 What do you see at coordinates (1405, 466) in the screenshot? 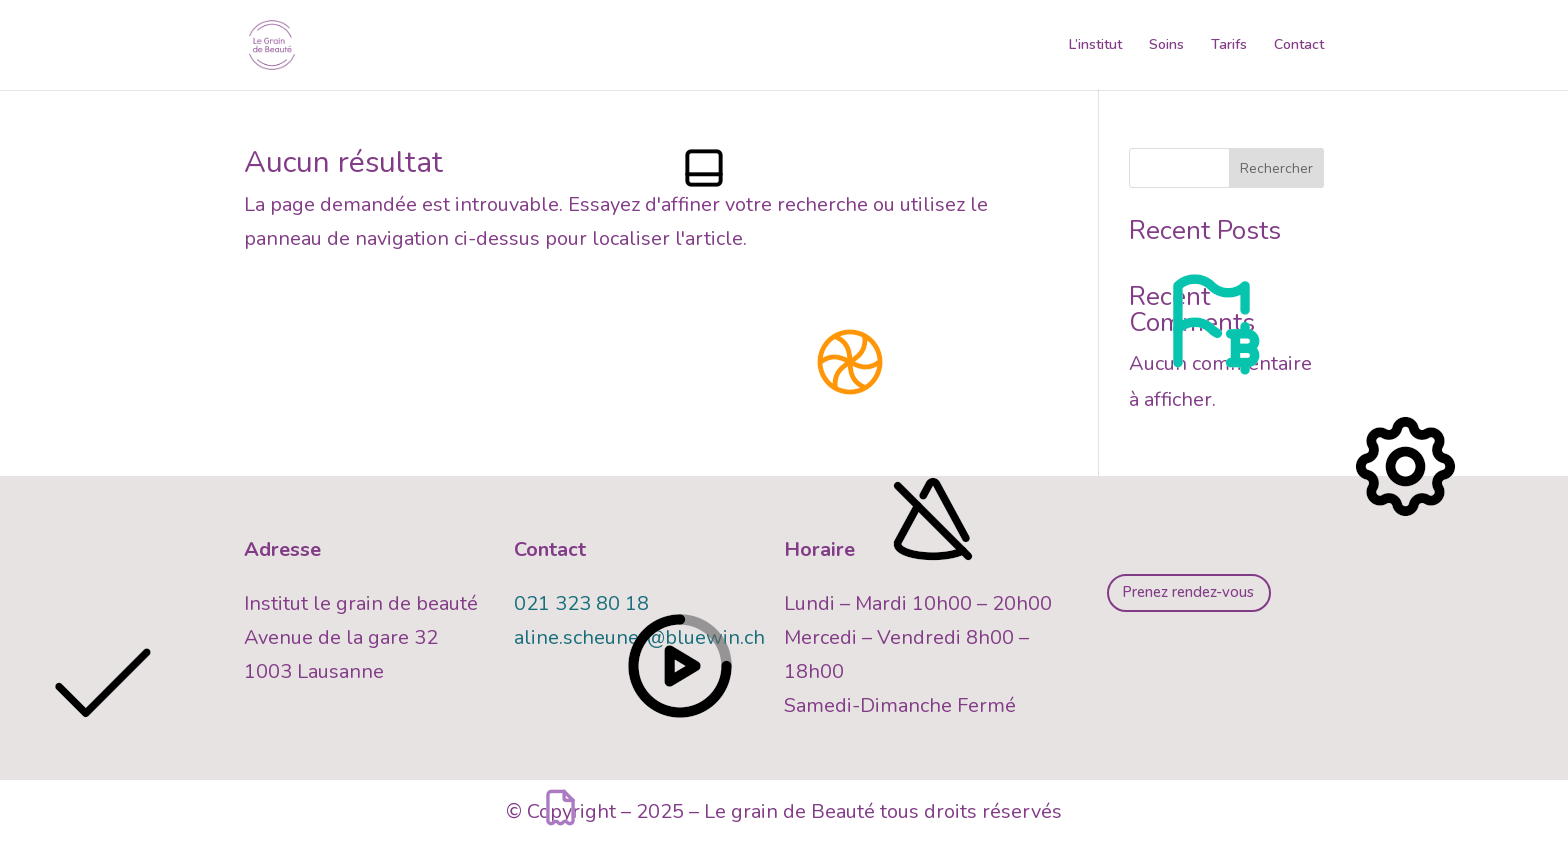
I see `access app or system settings` at bounding box center [1405, 466].